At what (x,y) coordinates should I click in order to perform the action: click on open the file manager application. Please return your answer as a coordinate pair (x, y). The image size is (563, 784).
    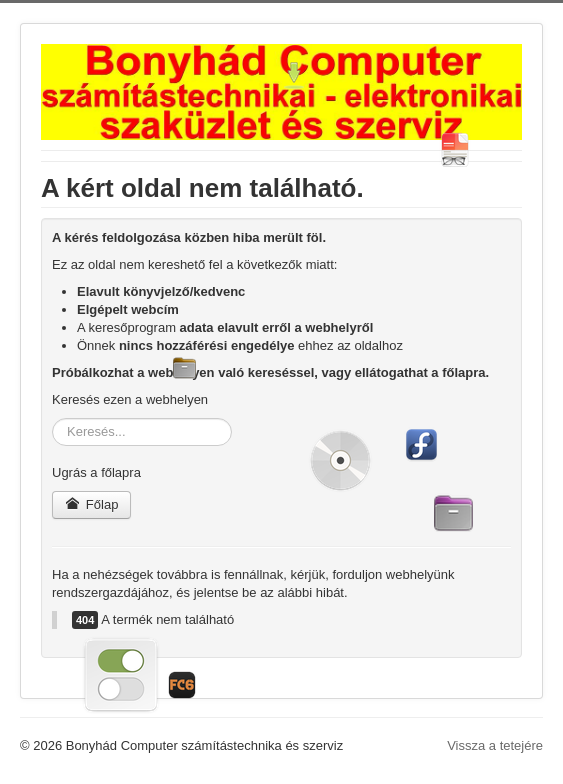
    Looking at the image, I should click on (453, 512).